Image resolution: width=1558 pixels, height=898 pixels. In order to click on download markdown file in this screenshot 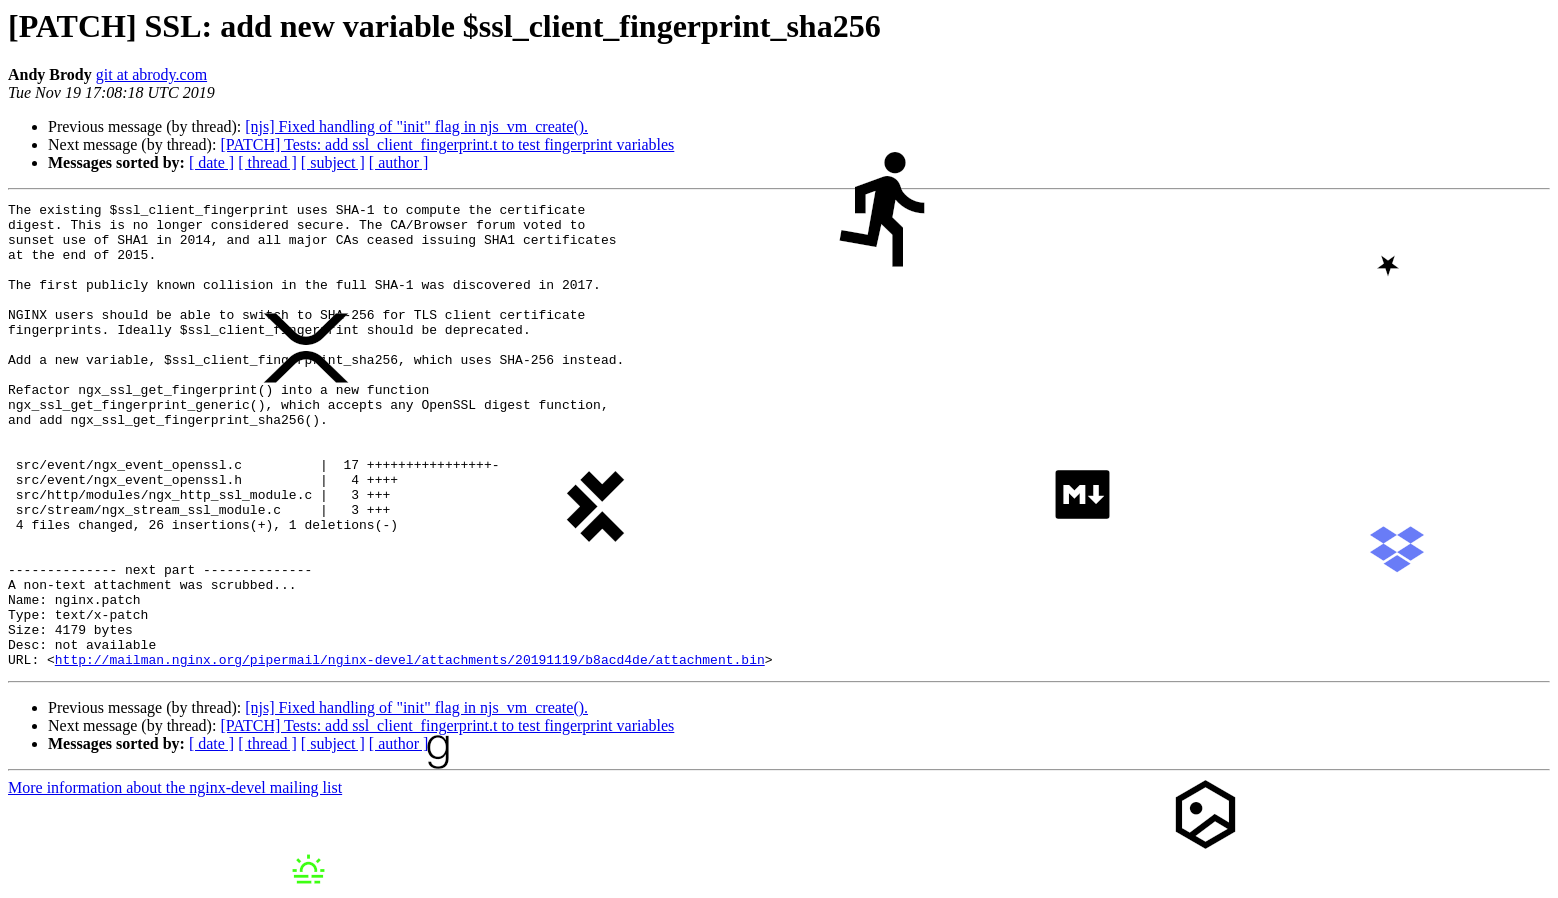, I will do `click(1082, 494)`.